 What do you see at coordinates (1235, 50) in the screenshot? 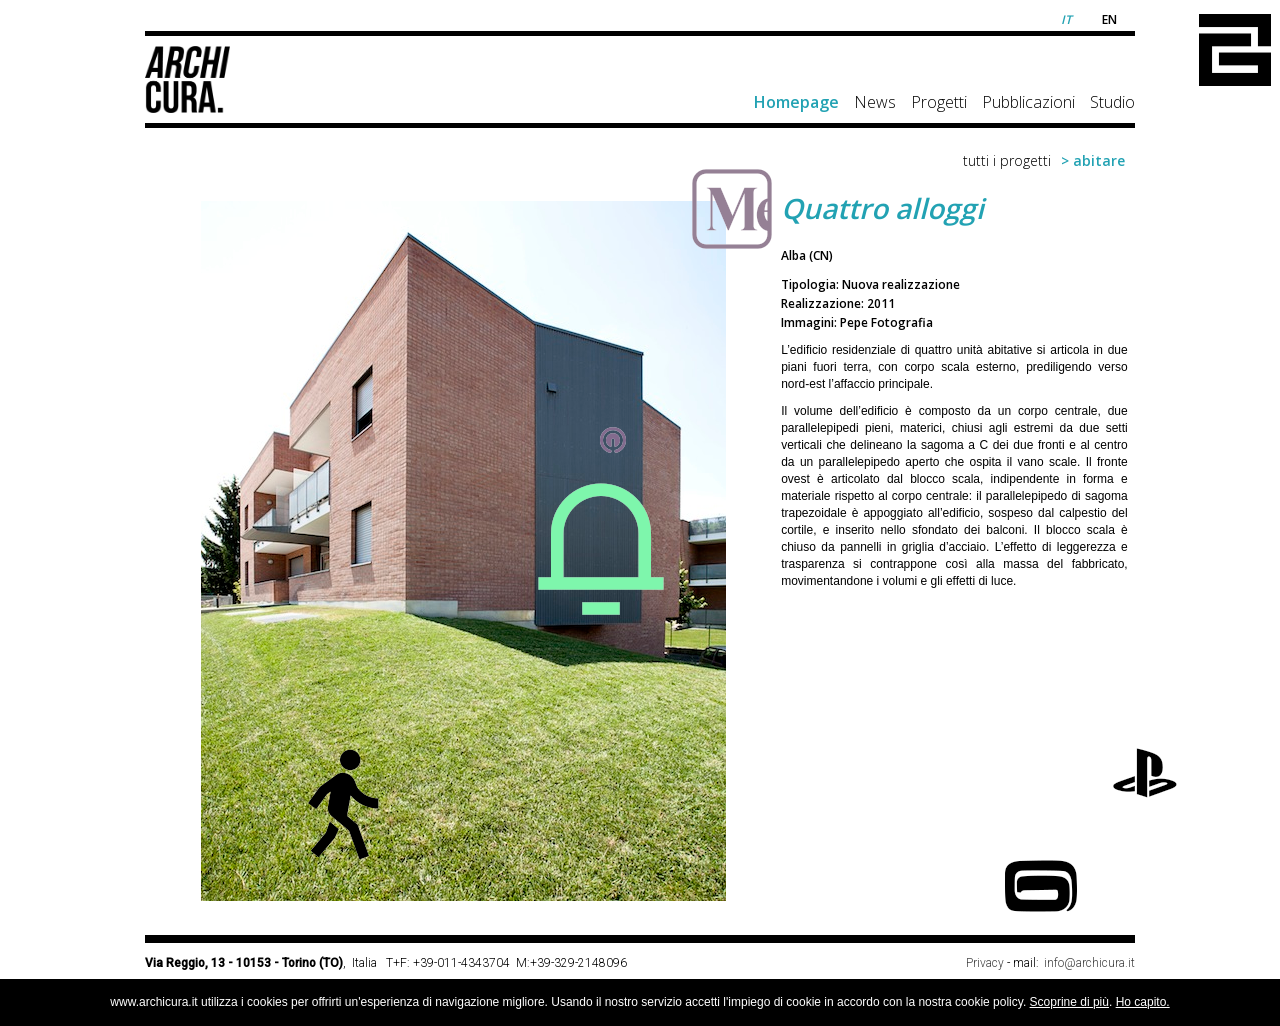
I see `visit the G2G gaming marketplace` at bounding box center [1235, 50].